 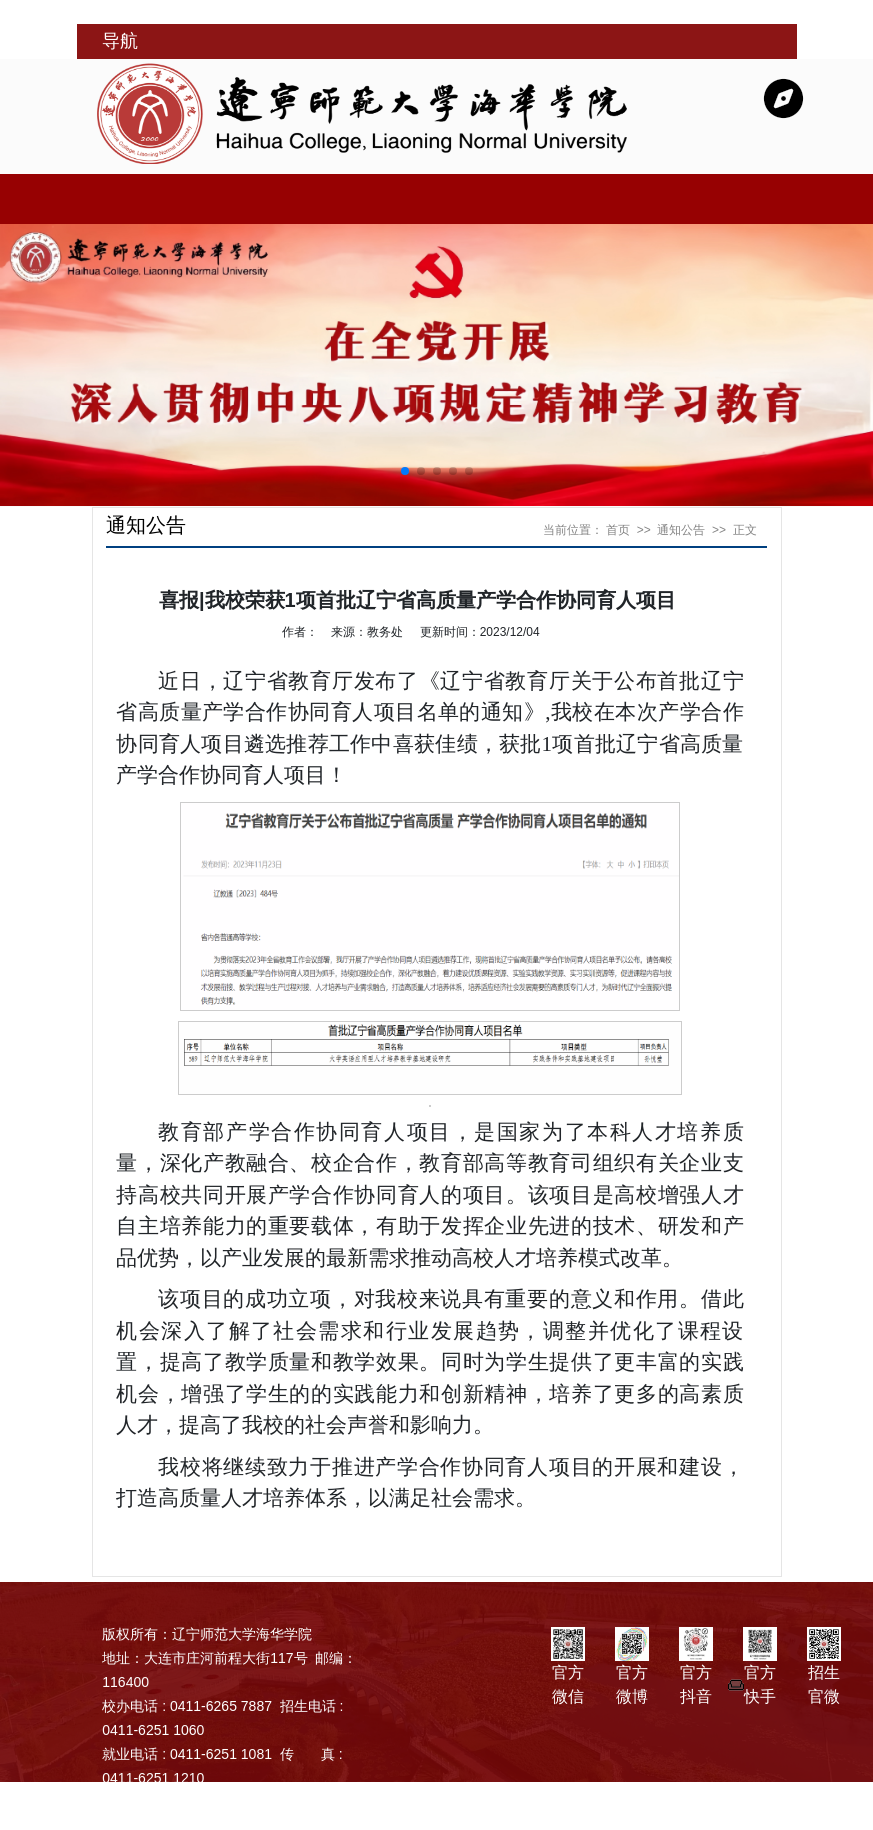 What do you see at coordinates (783, 98) in the screenshot?
I see `access navigation or direction features` at bounding box center [783, 98].